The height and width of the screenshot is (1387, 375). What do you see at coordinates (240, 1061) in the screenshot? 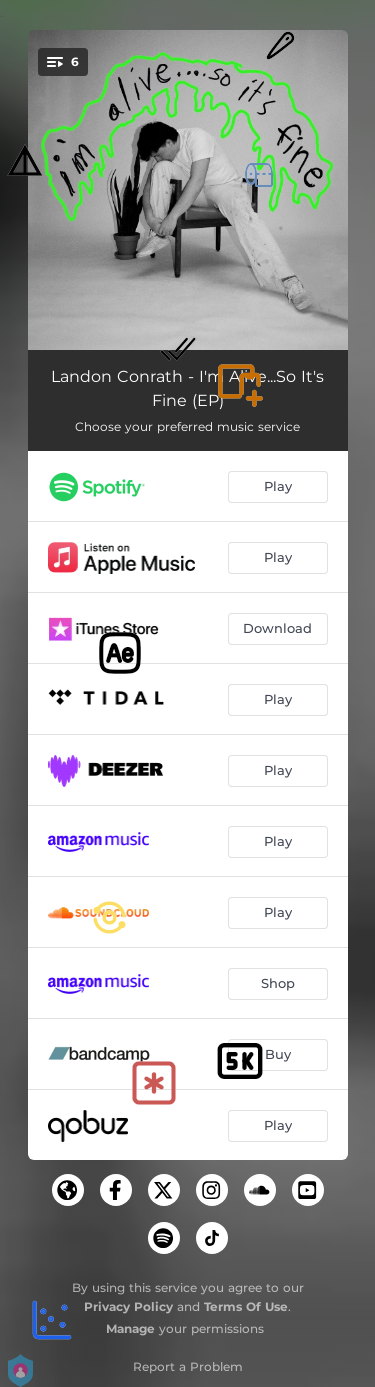
I see `indicates 5k video or image resolution` at bounding box center [240, 1061].